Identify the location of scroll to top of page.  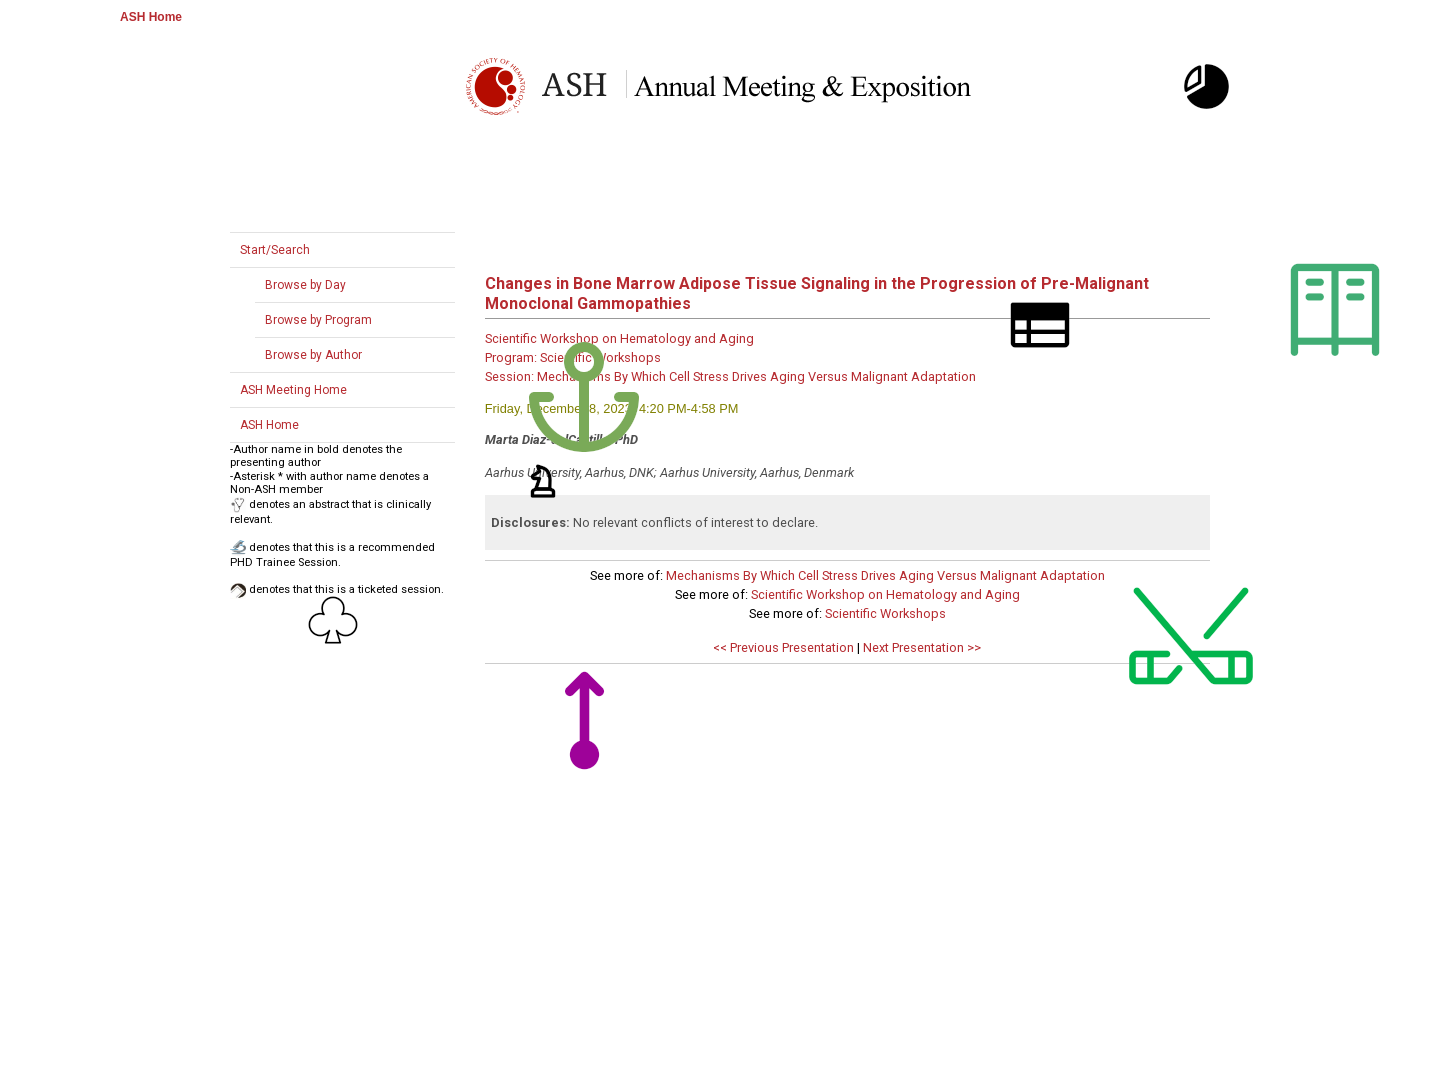
(584, 720).